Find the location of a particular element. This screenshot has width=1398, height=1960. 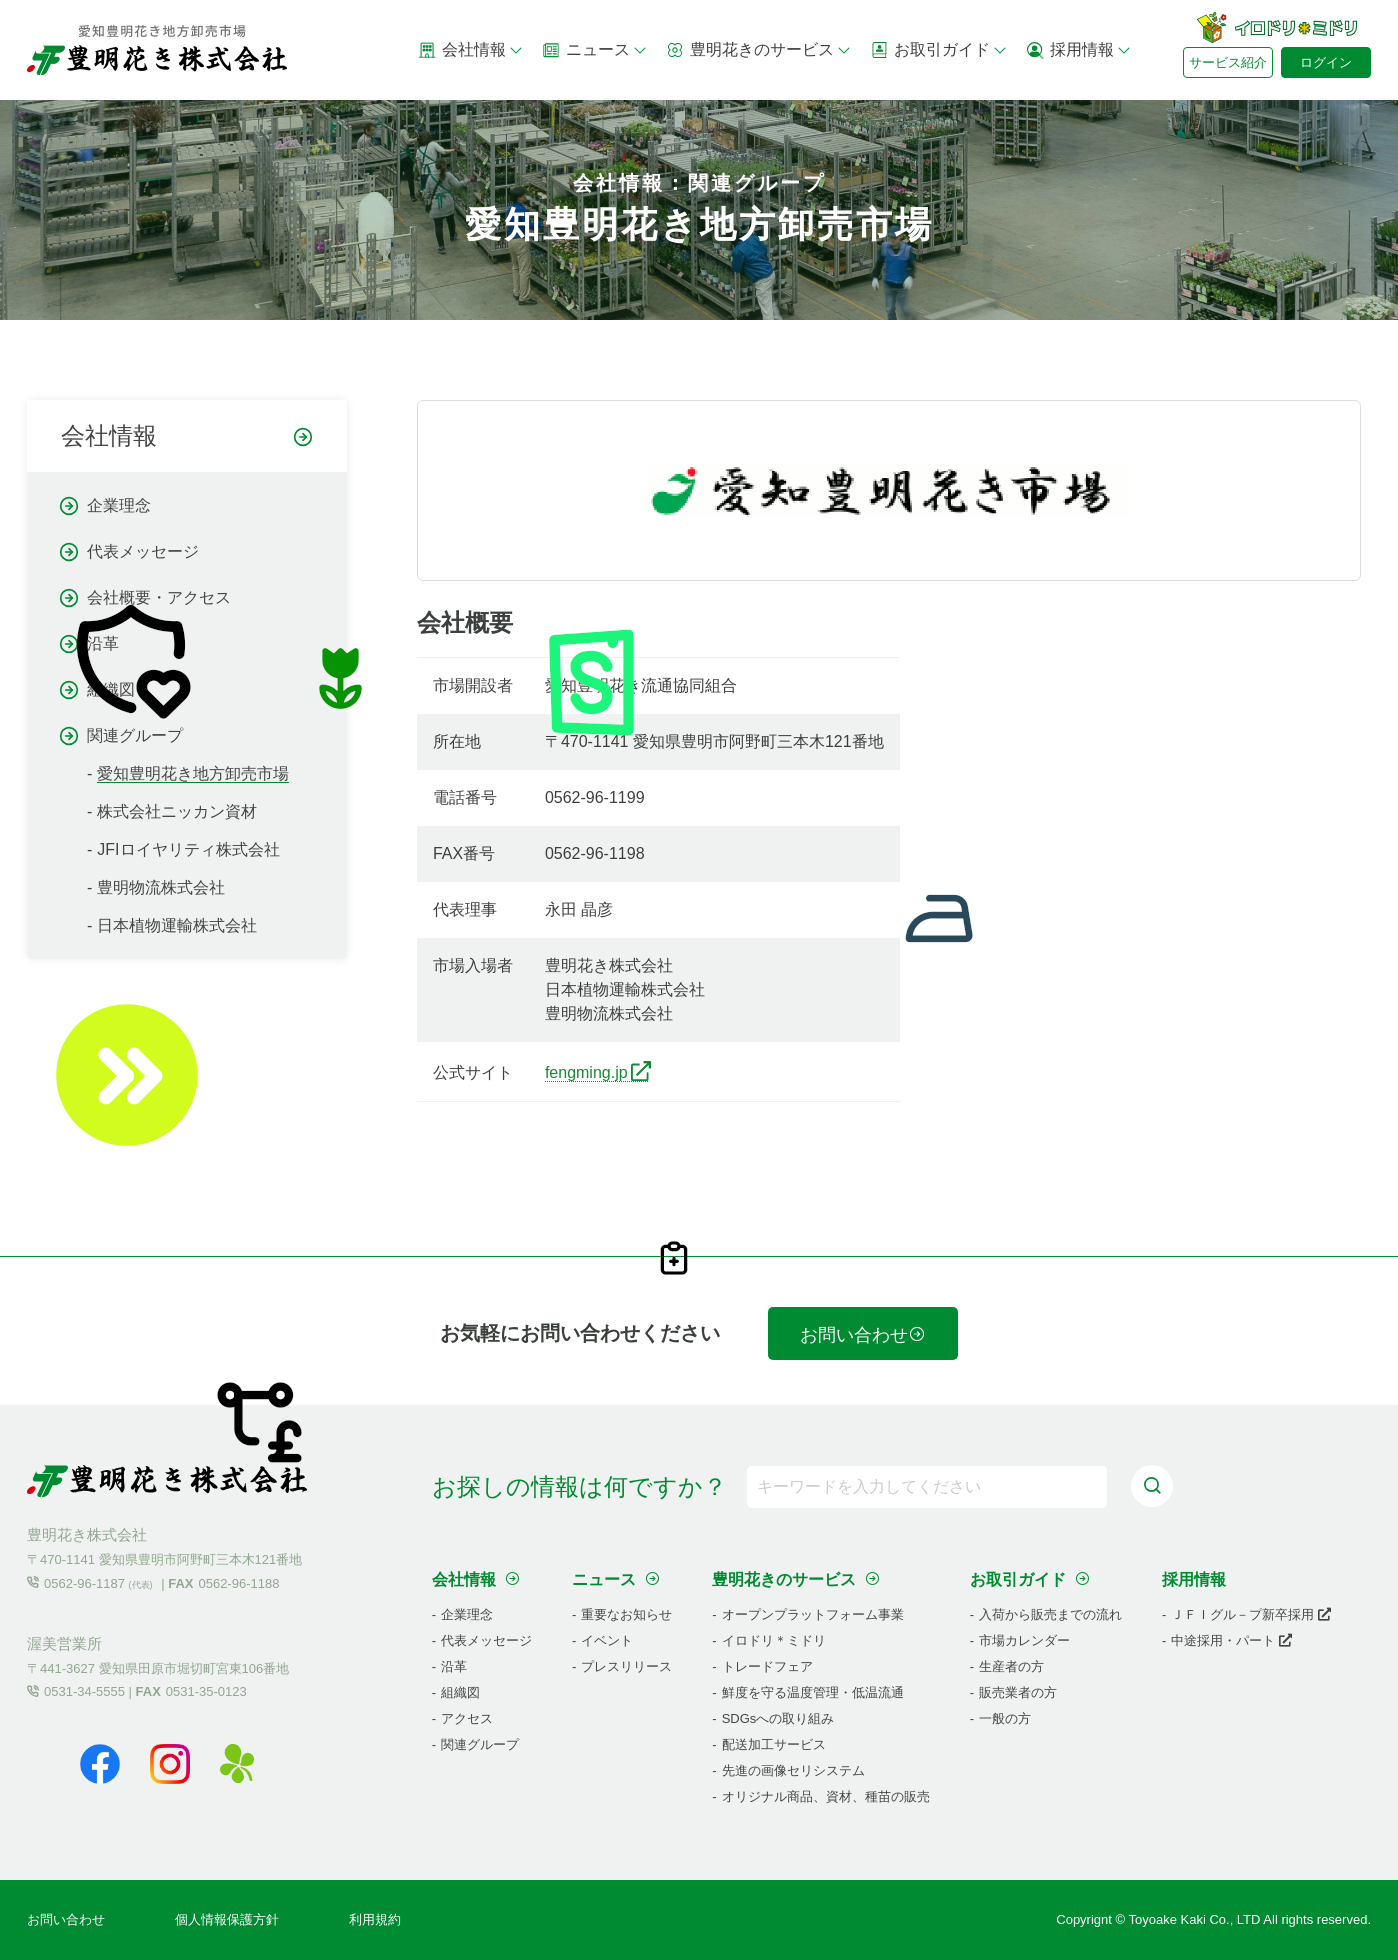

enable health data protection is located at coordinates (131, 659).